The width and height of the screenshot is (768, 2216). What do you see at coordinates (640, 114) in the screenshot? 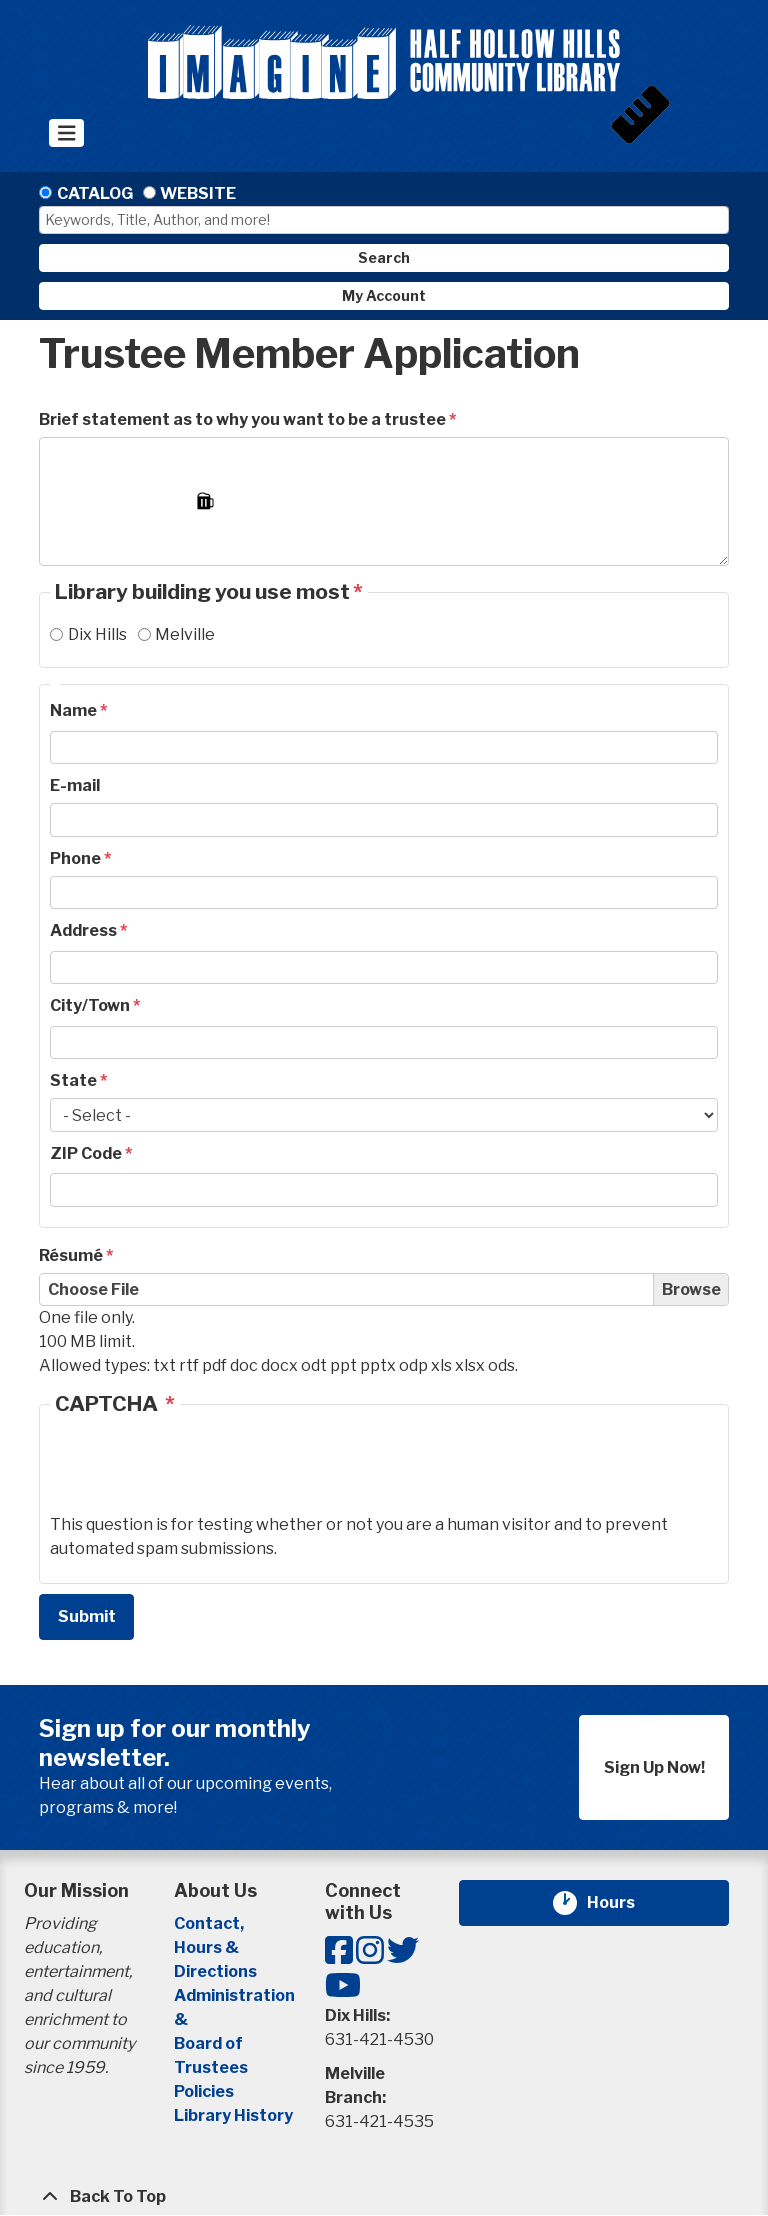
I see `access measurement tools` at bounding box center [640, 114].